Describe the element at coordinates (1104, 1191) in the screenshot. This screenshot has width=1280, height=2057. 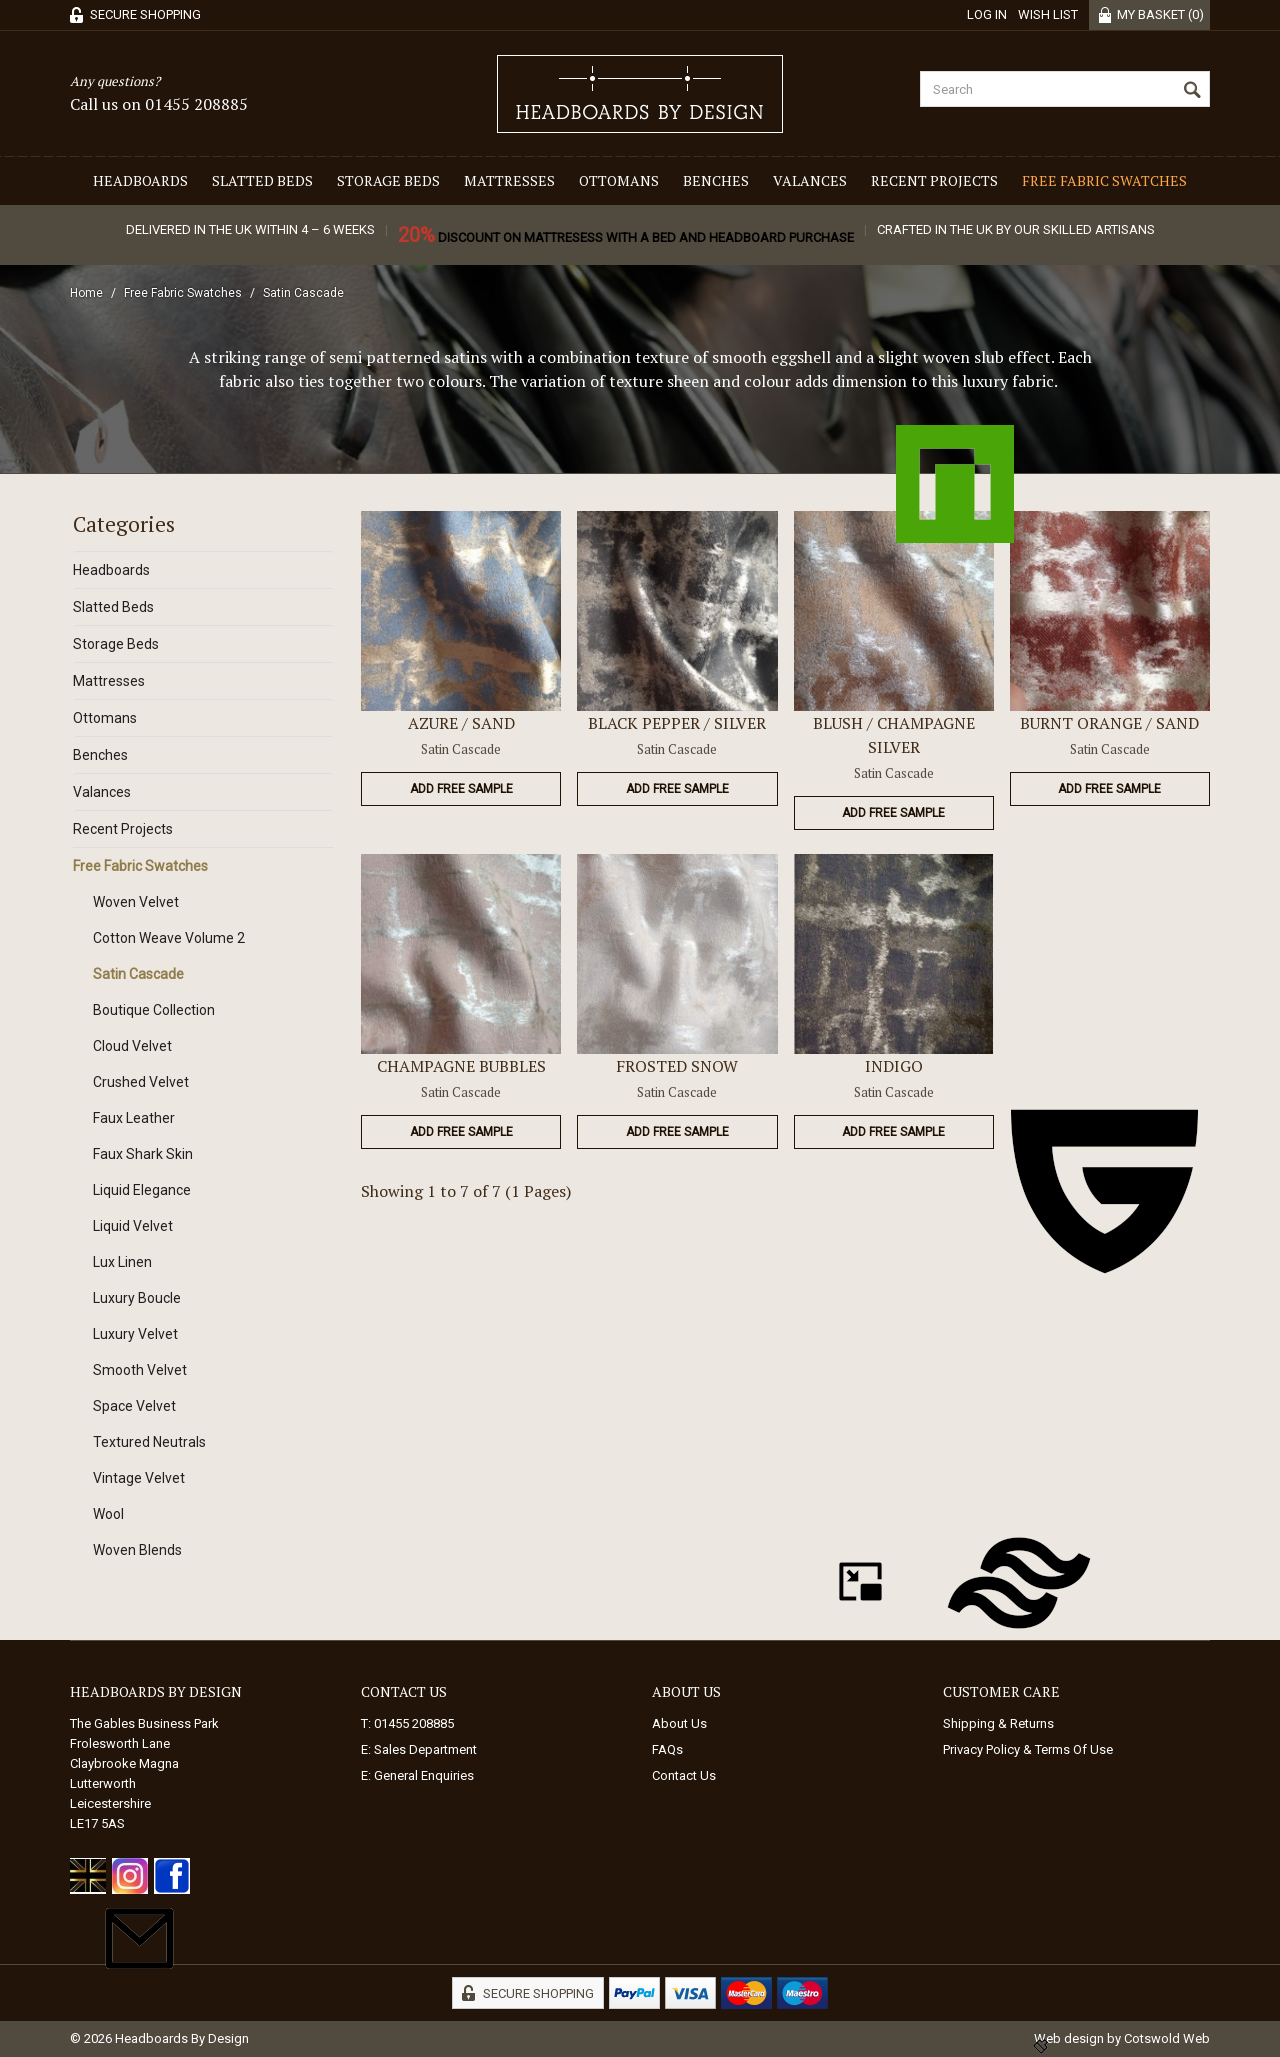
I see `open the Guilded app` at that location.